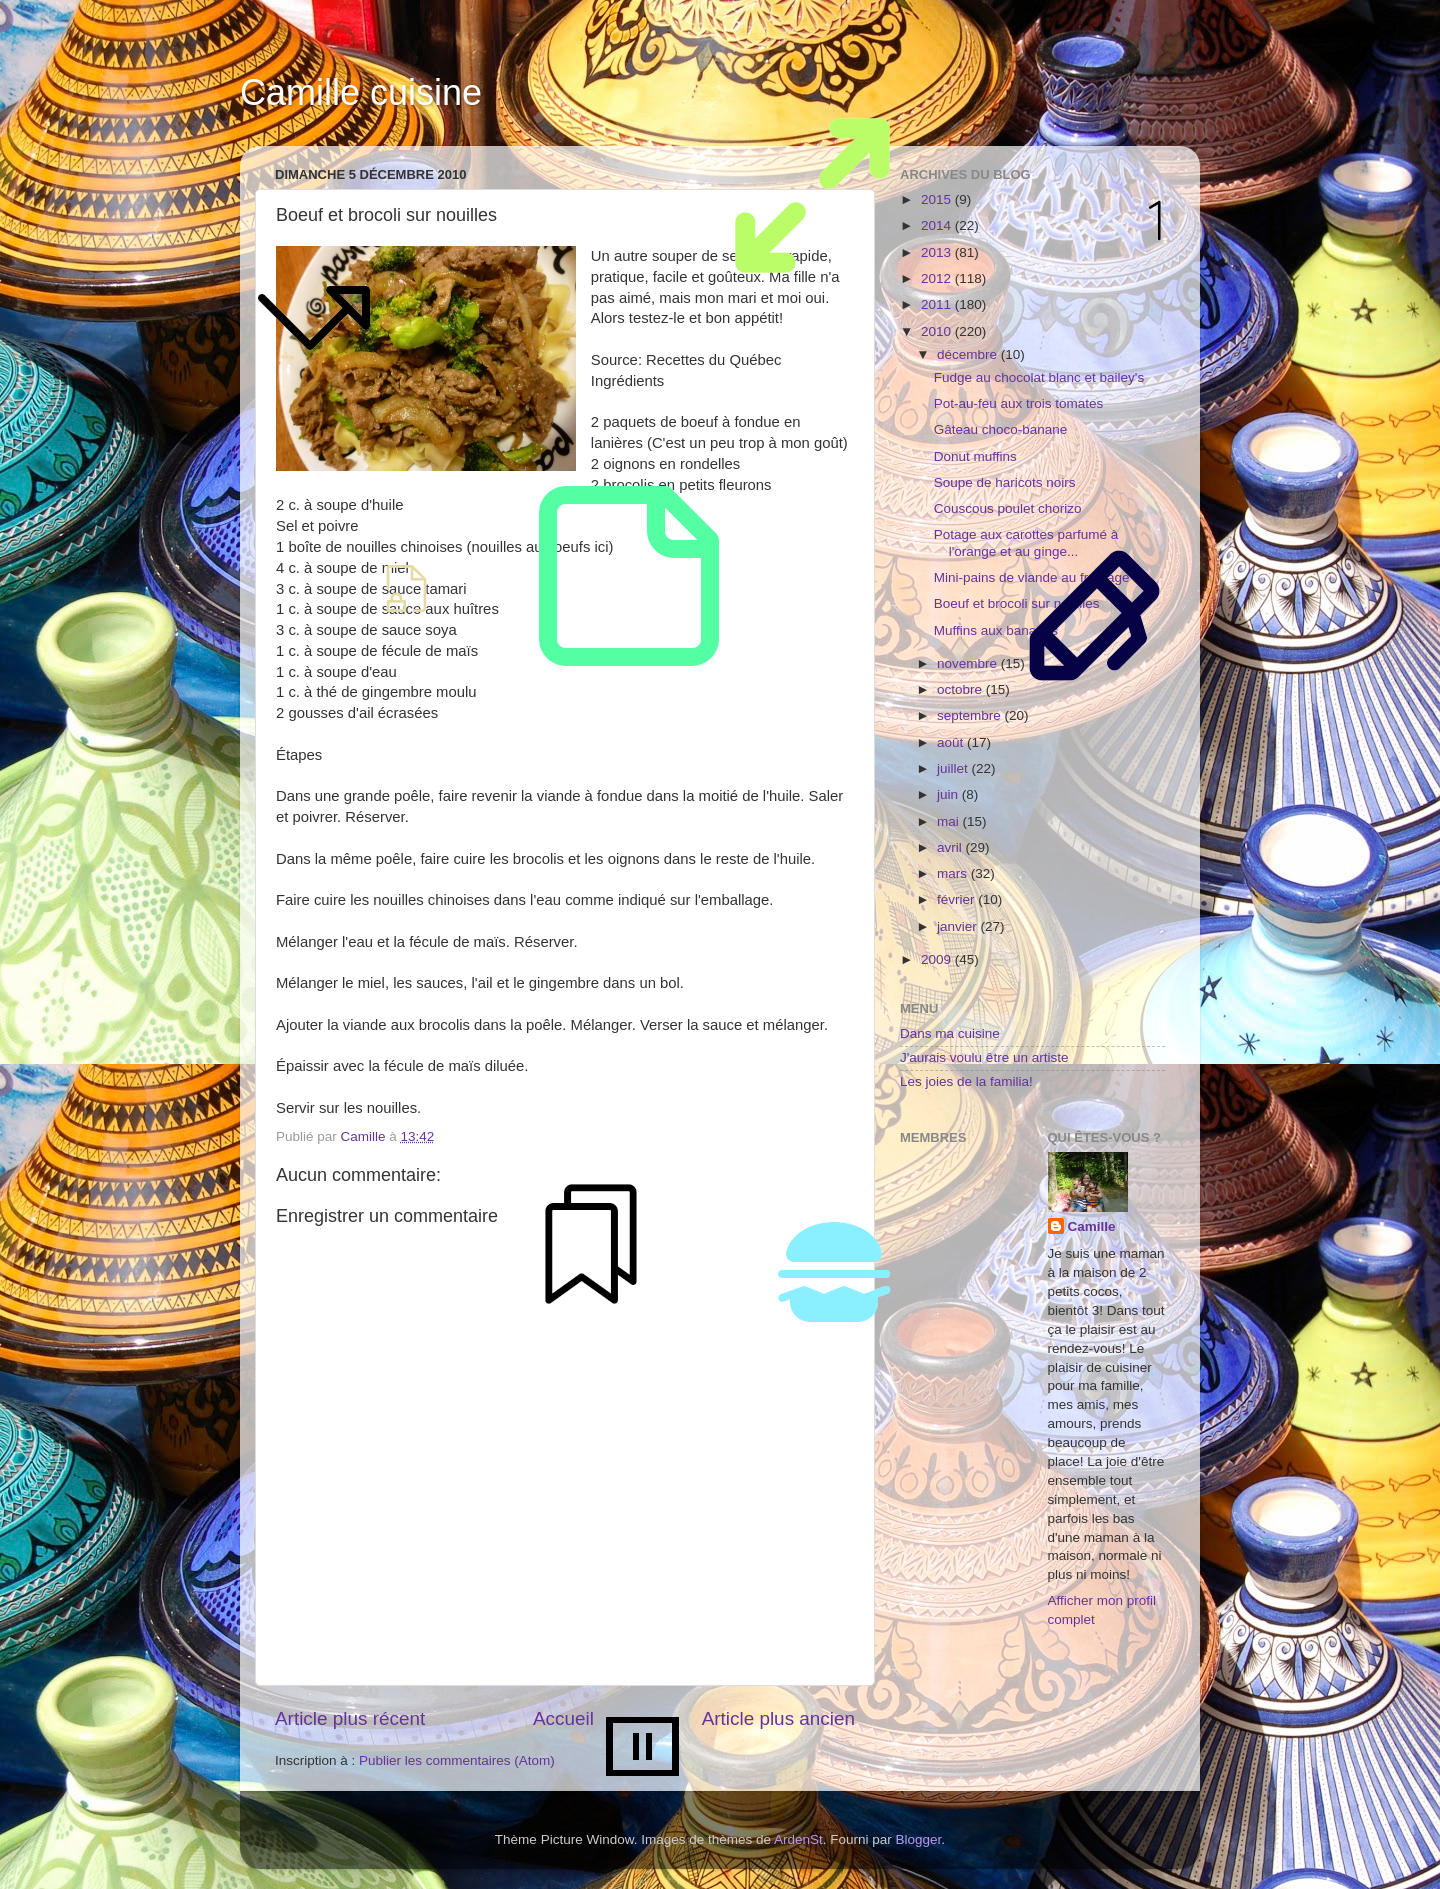 The image size is (1440, 1889). Describe the element at coordinates (812, 195) in the screenshot. I see `expand to full screen` at that location.